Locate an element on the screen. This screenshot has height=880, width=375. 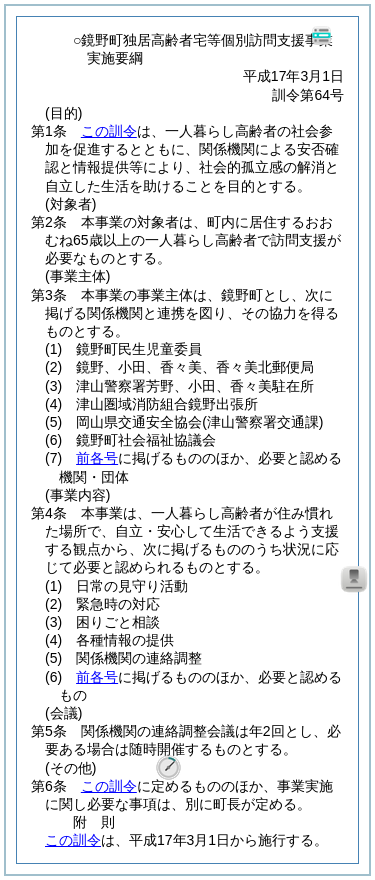
open libre menu editor app is located at coordinates (321, 35).